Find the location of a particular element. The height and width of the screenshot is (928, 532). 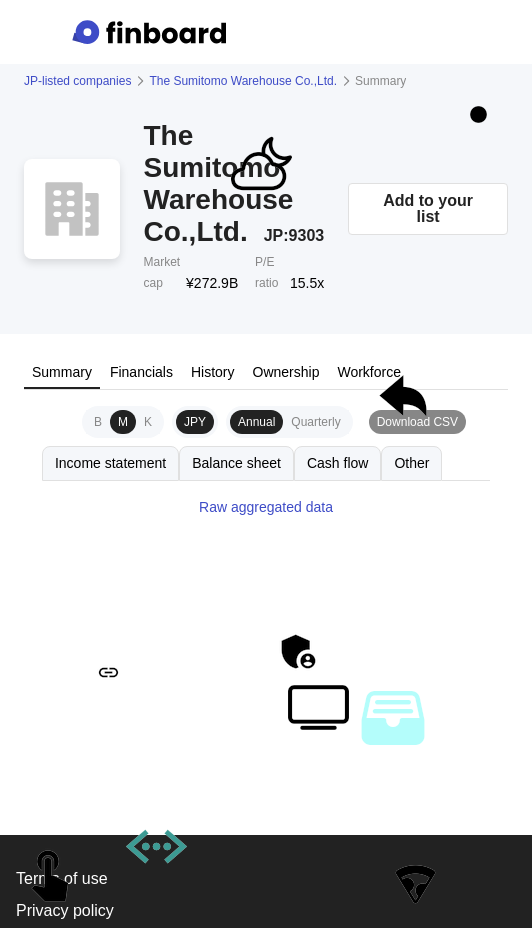

order food or pizza delivery is located at coordinates (415, 883).